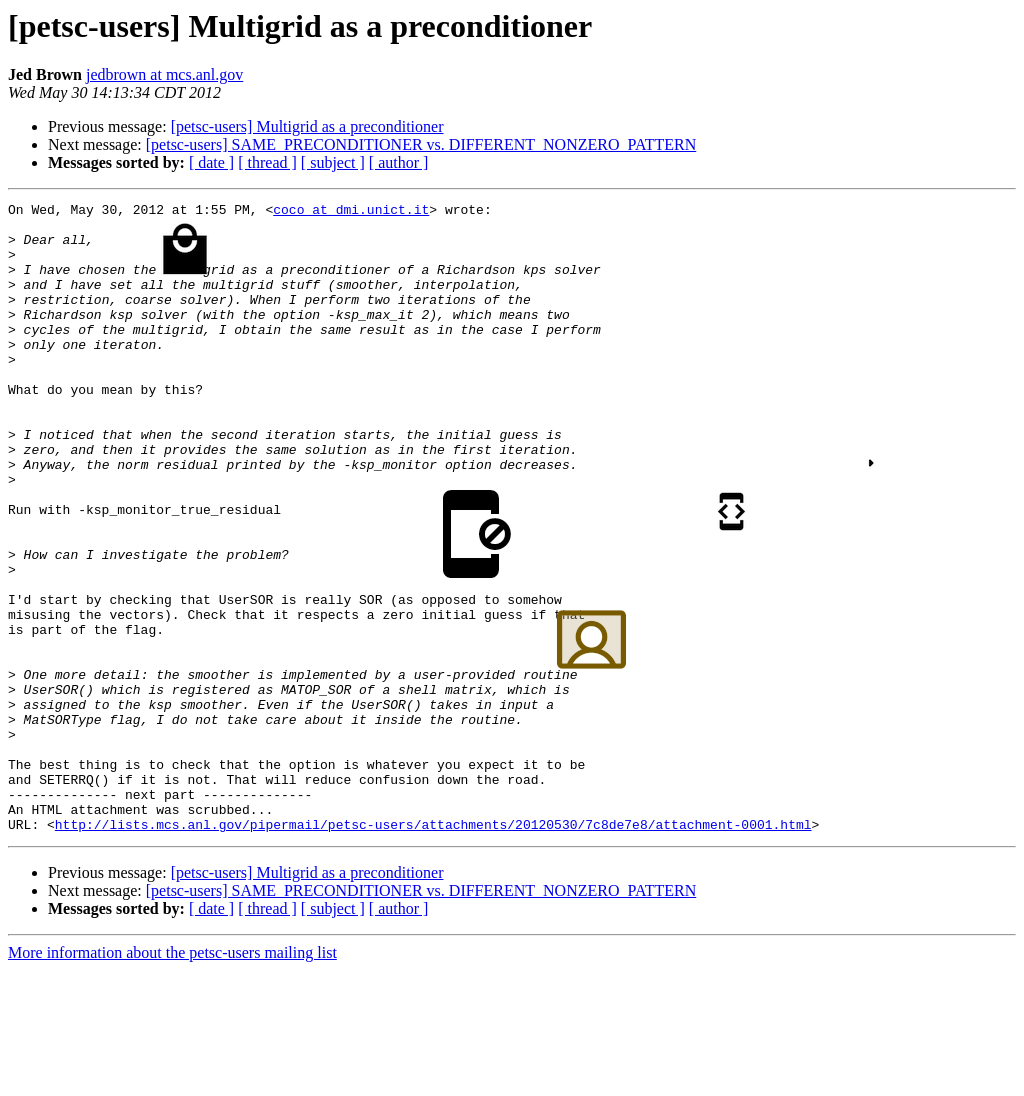  What do you see at coordinates (185, 250) in the screenshot?
I see `open shopping bag or cart` at bounding box center [185, 250].